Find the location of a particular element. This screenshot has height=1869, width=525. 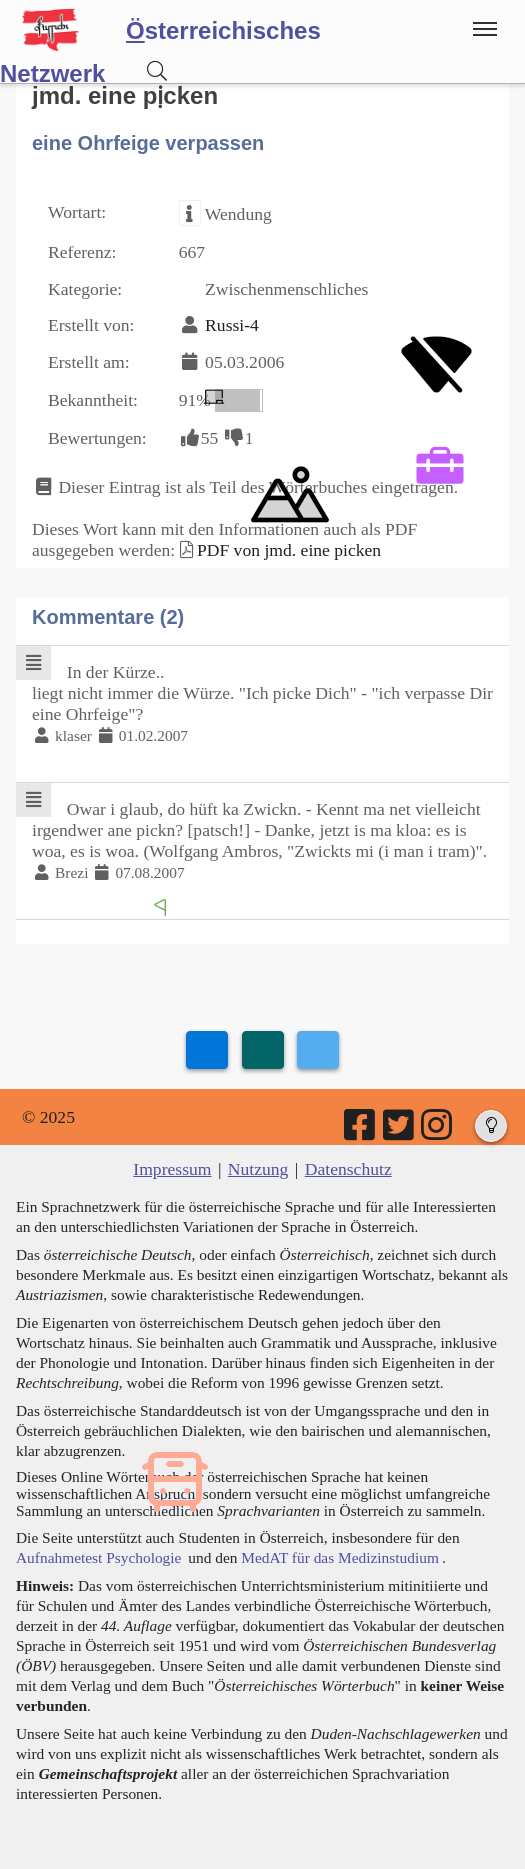

view photos or image gallery is located at coordinates (290, 498).